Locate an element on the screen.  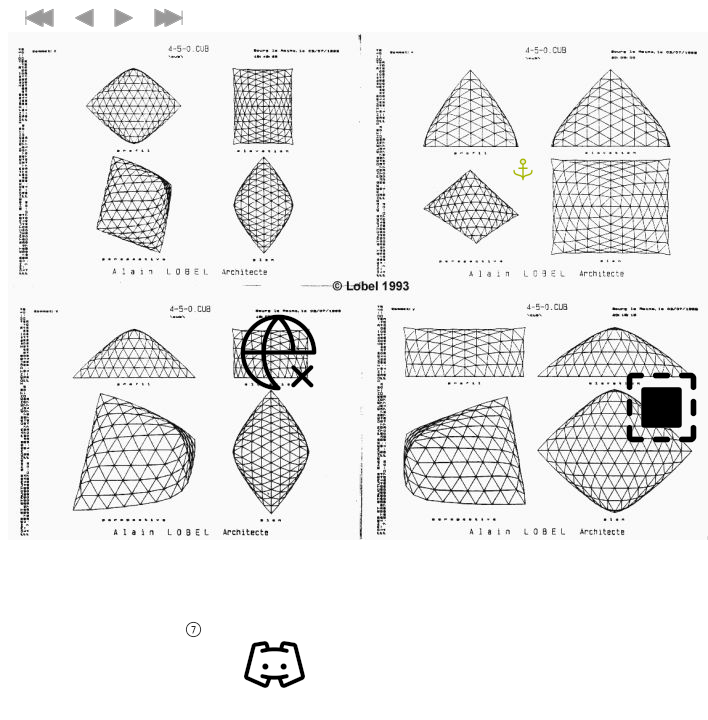
indicates step 7 in a numbered sequence or process is located at coordinates (193, 629).